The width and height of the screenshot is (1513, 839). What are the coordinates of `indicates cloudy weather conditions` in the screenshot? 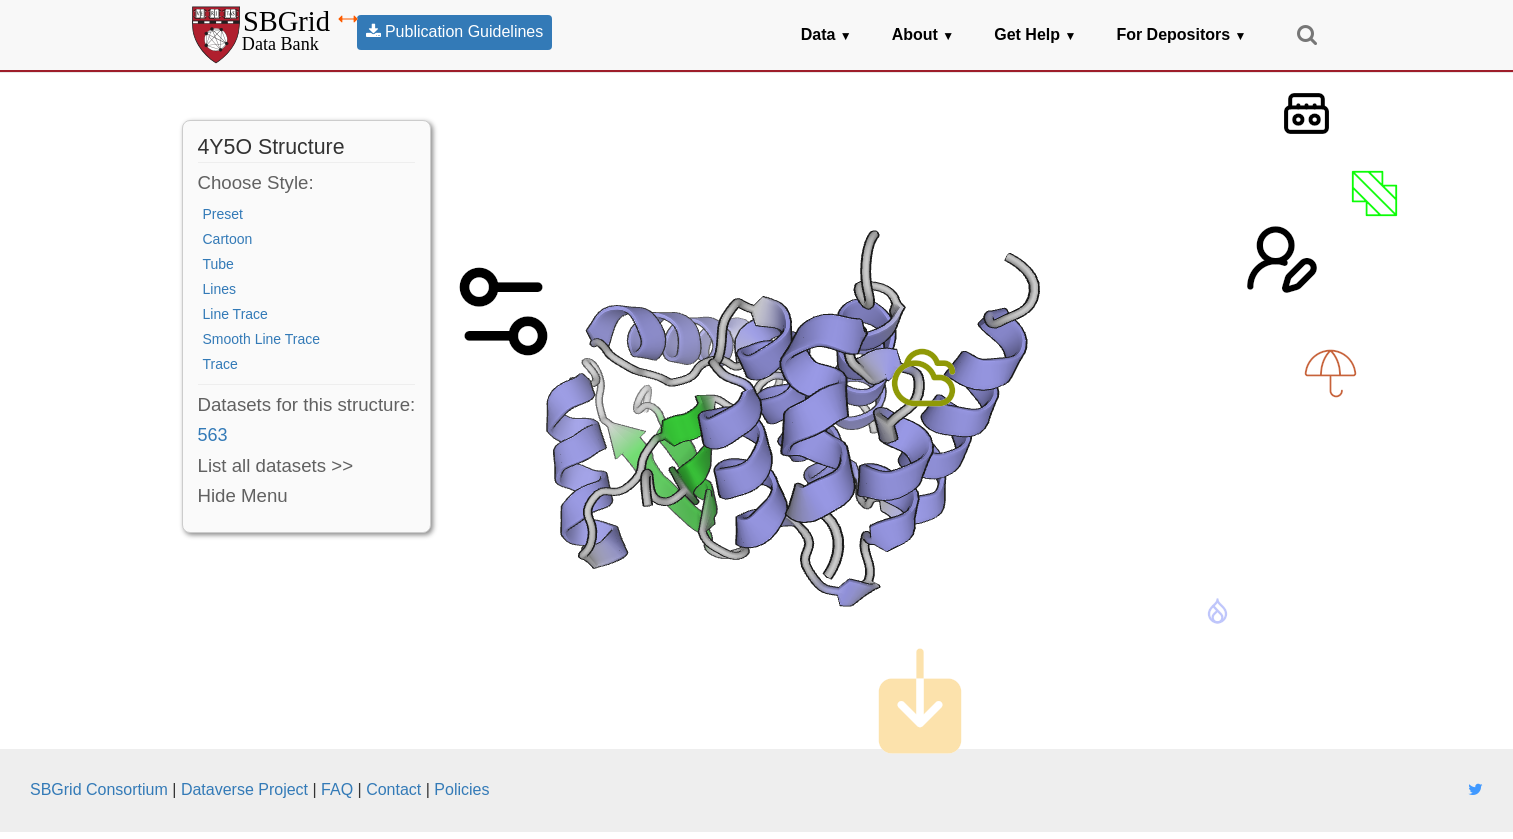 It's located at (923, 377).